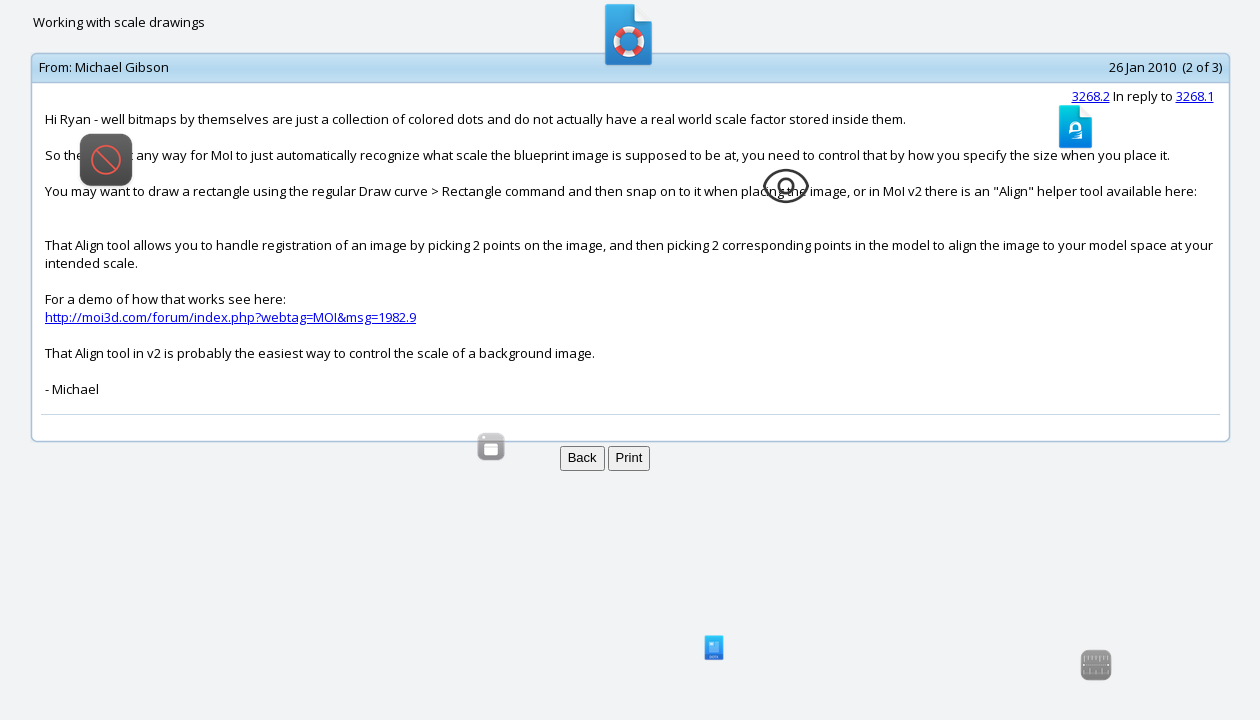 This screenshot has width=1260, height=720. Describe the element at coordinates (106, 160) in the screenshot. I see `indicates image failed to load` at that location.